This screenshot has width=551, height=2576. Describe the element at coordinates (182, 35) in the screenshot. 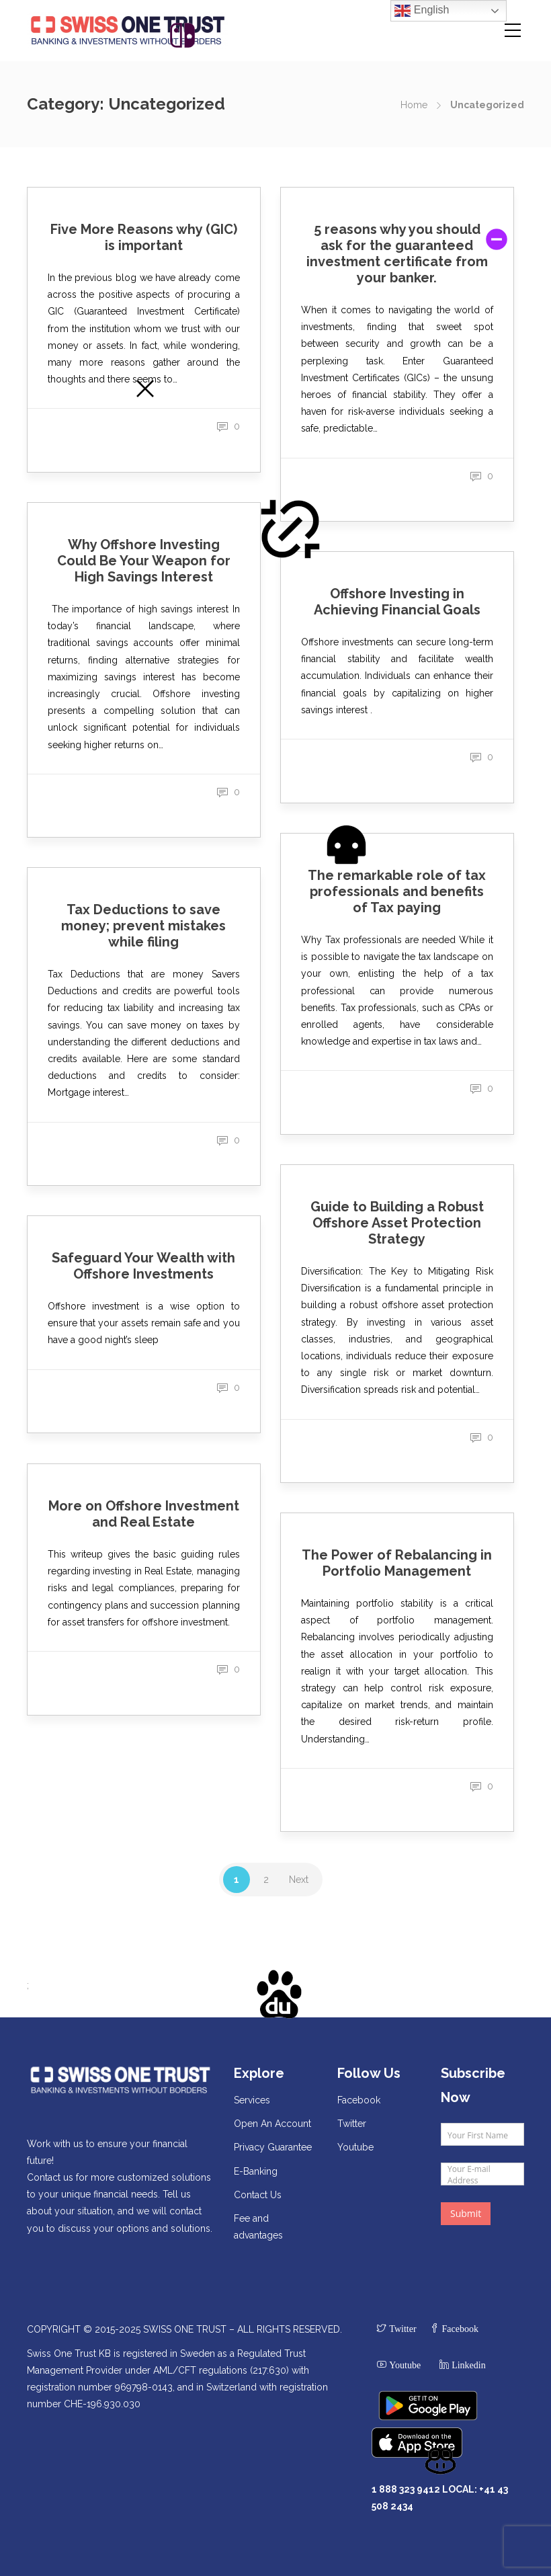

I see `nintendo switch app or related service` at that location.